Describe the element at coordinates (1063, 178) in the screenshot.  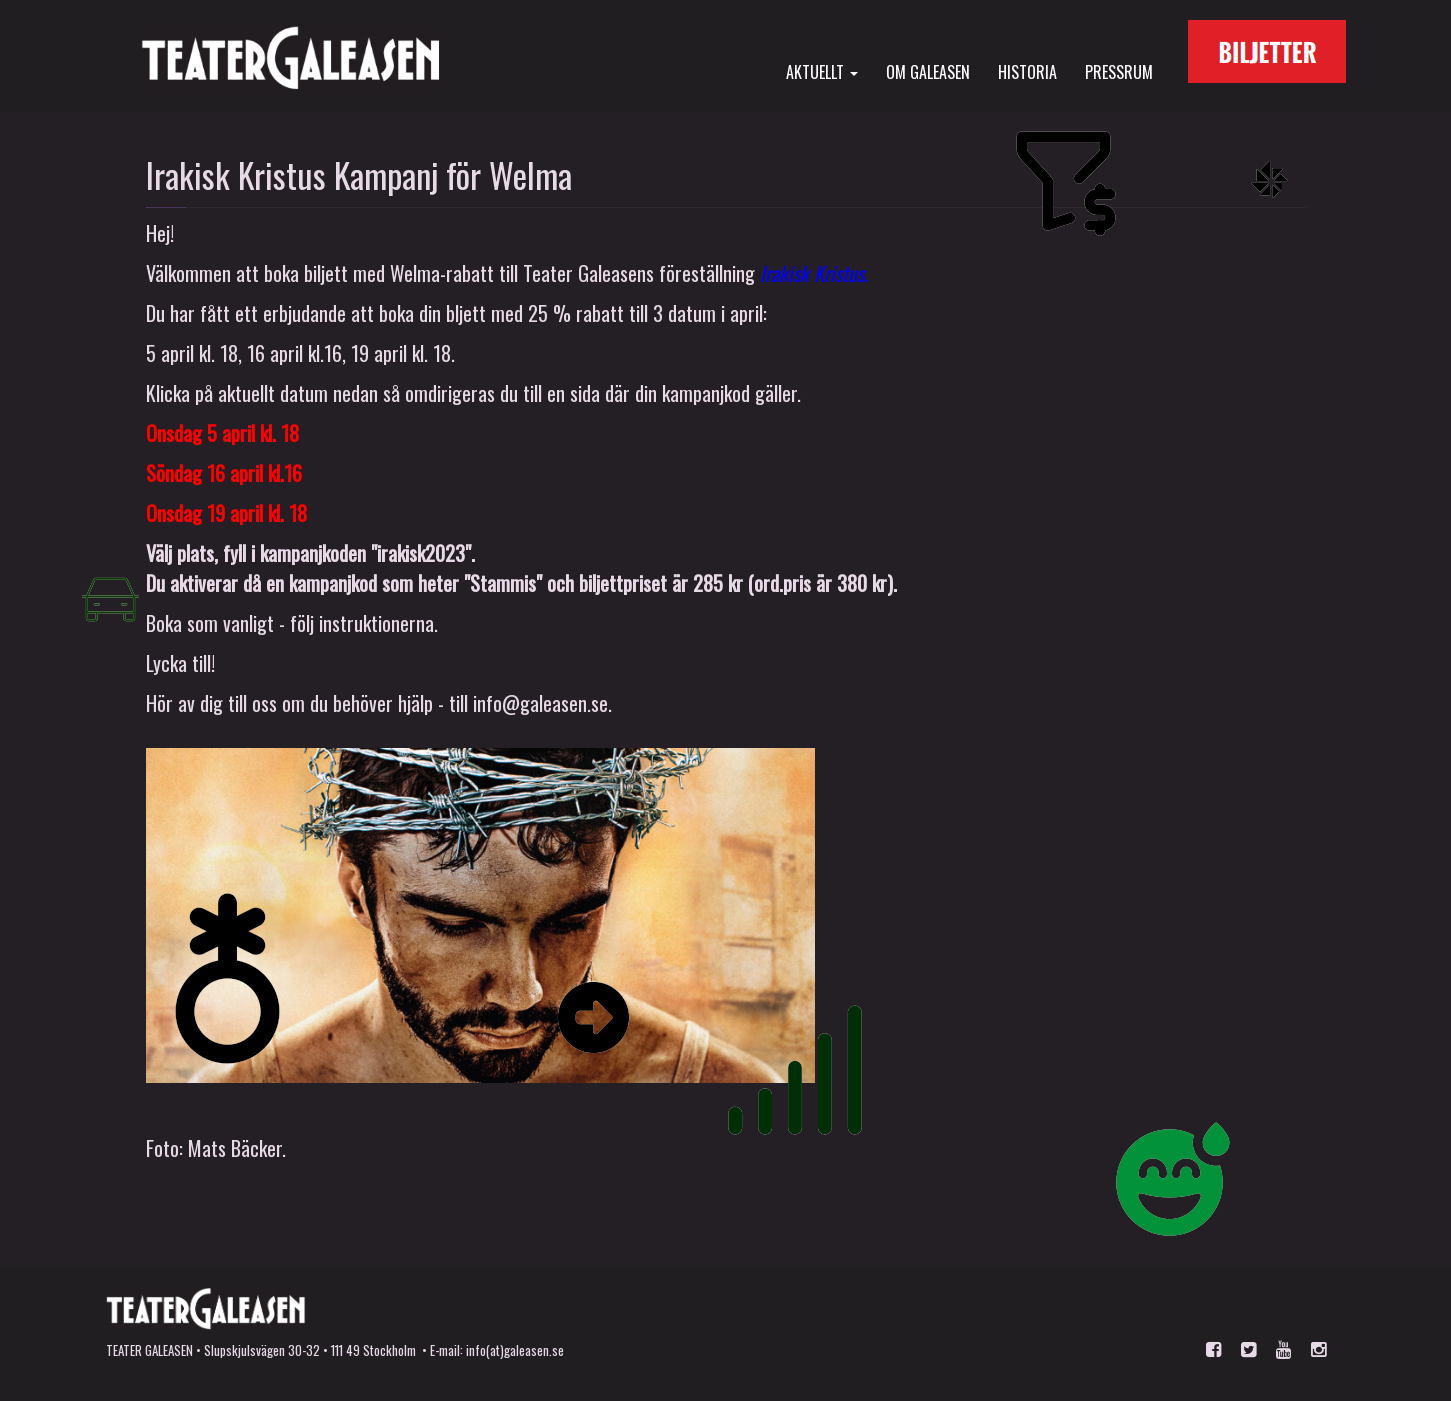
I see `filter results by price or cost` at that location.